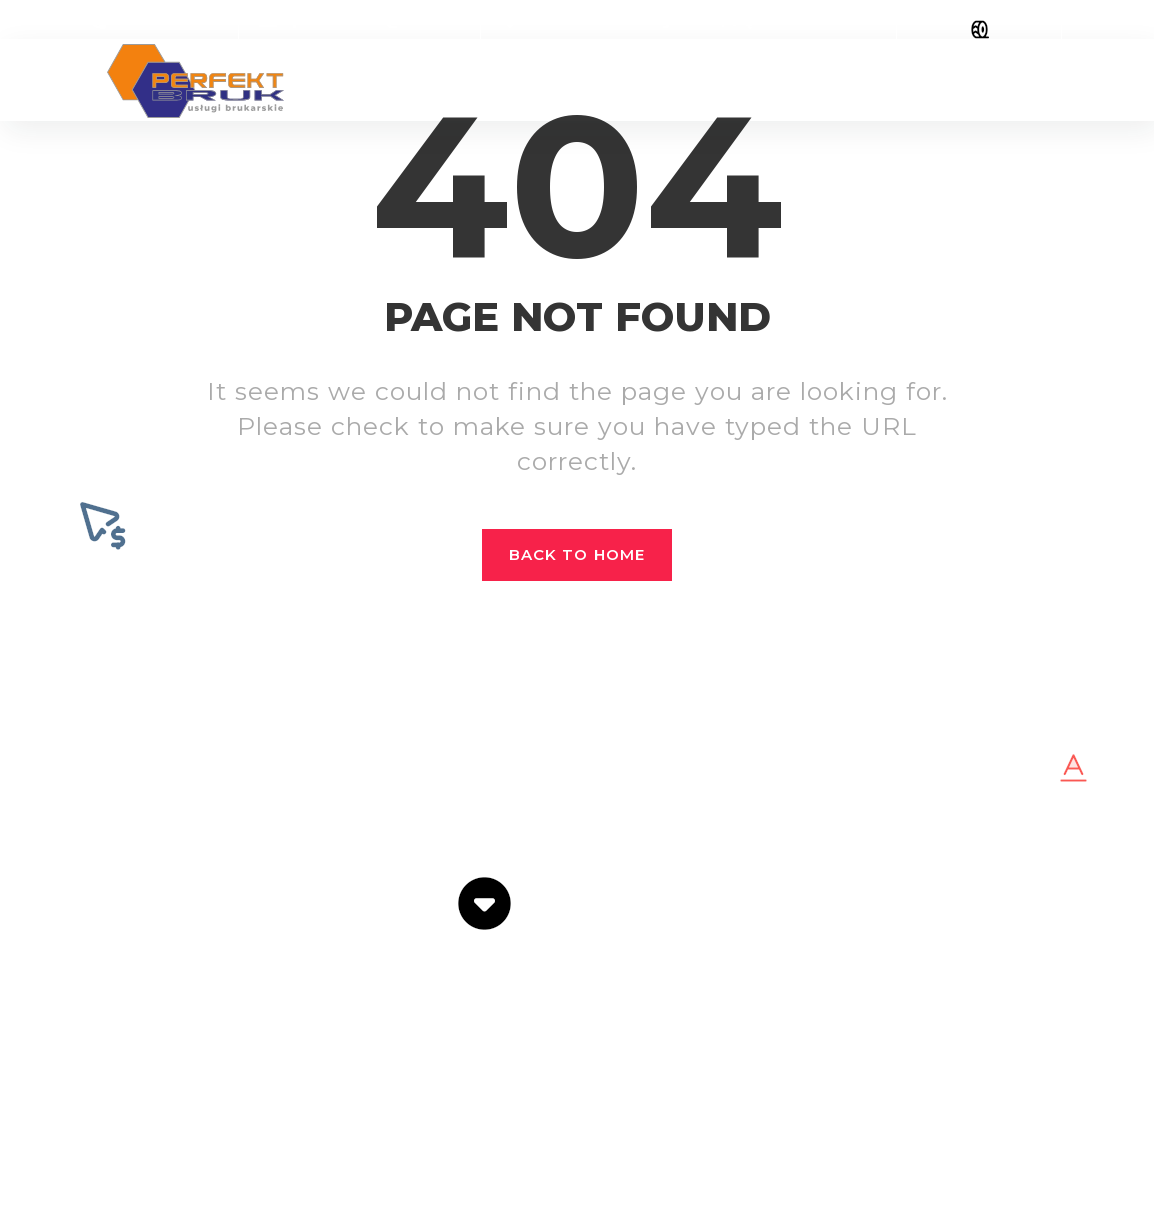 This screenshot has width=1154, height=1230. What do you see at coordinates (1073, 768) in the screenshot?
I see `apply underline formatting to text` at bounding box center [1073, 768].